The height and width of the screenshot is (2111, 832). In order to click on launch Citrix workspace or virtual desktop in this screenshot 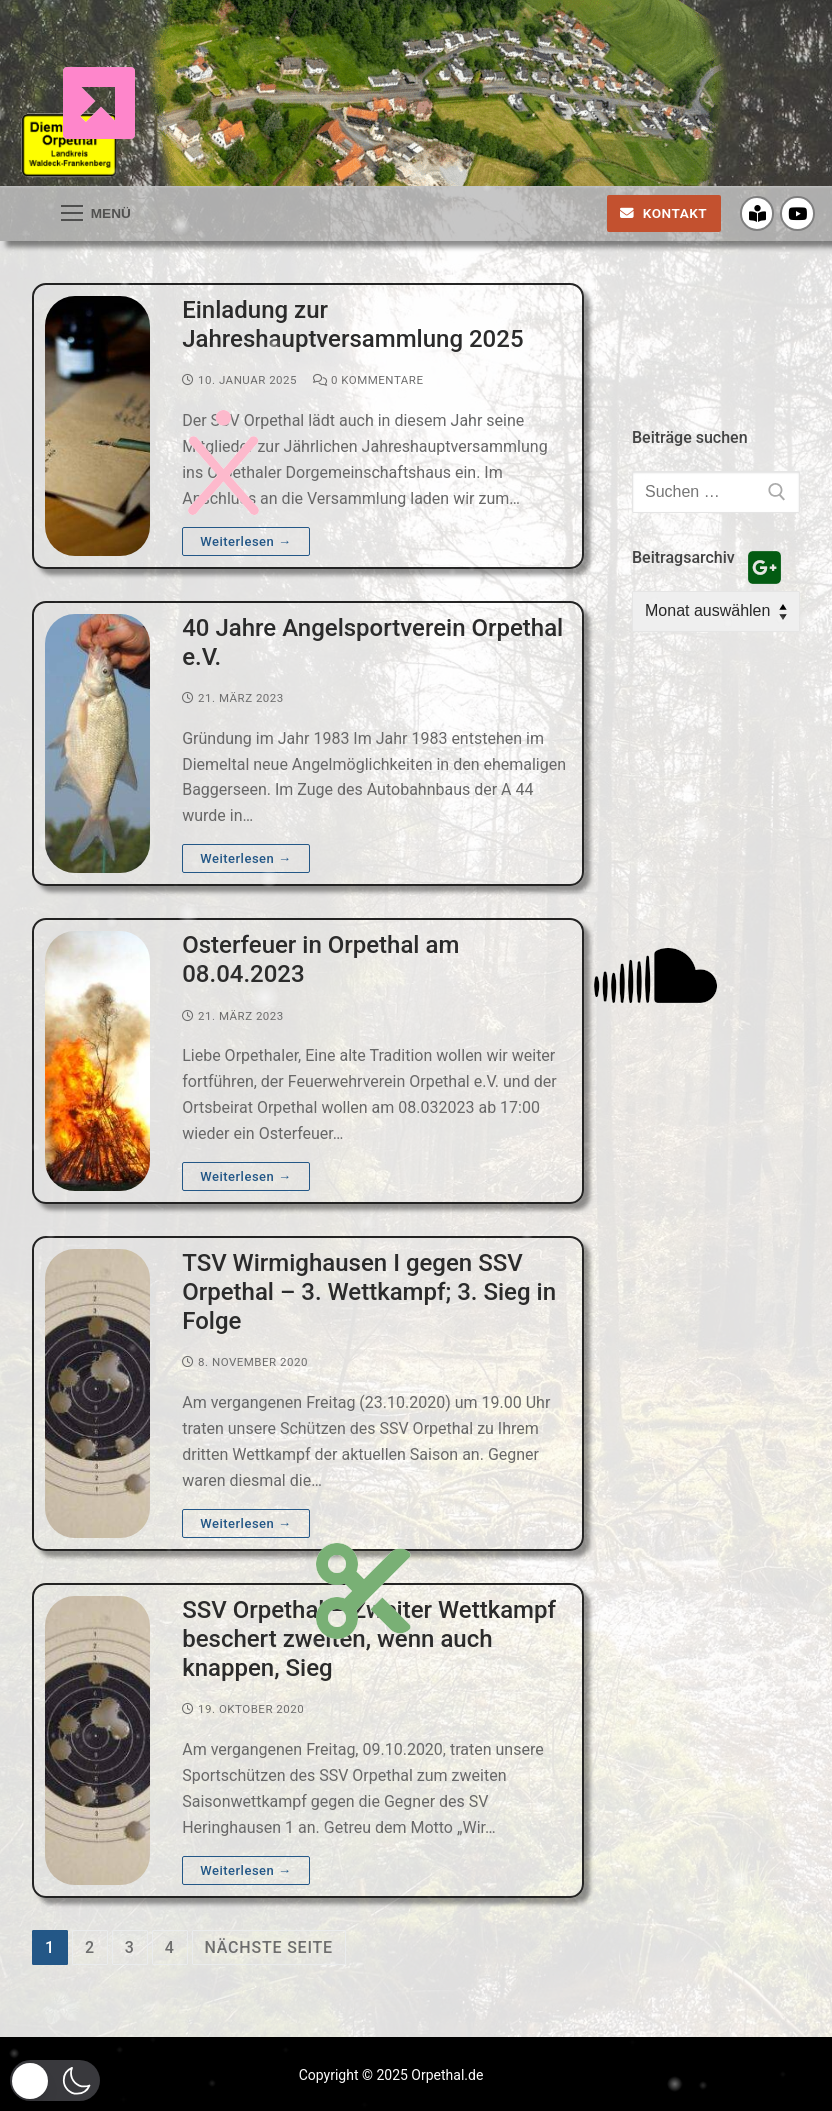, I will do `click(223, 462)`.